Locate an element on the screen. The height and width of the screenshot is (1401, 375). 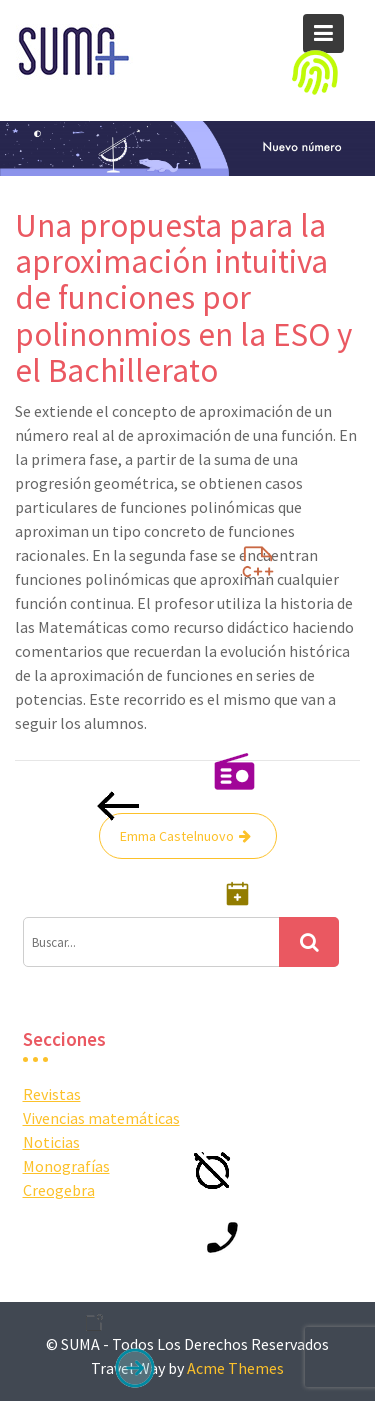
navigate back or return to previous screen is located at coordinates (118, 806).